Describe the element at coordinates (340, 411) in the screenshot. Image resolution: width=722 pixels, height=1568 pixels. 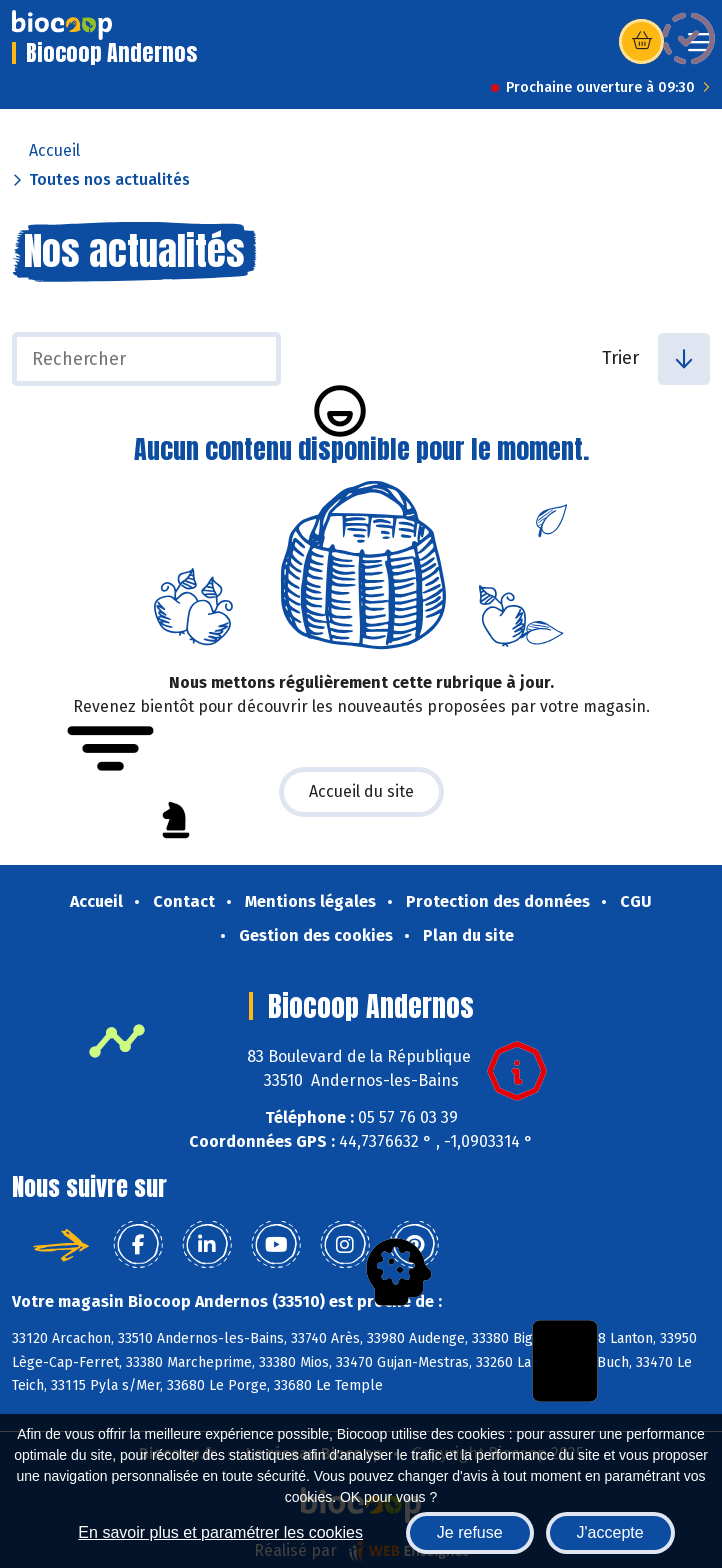
I see `open funimation streaming app` at that location.